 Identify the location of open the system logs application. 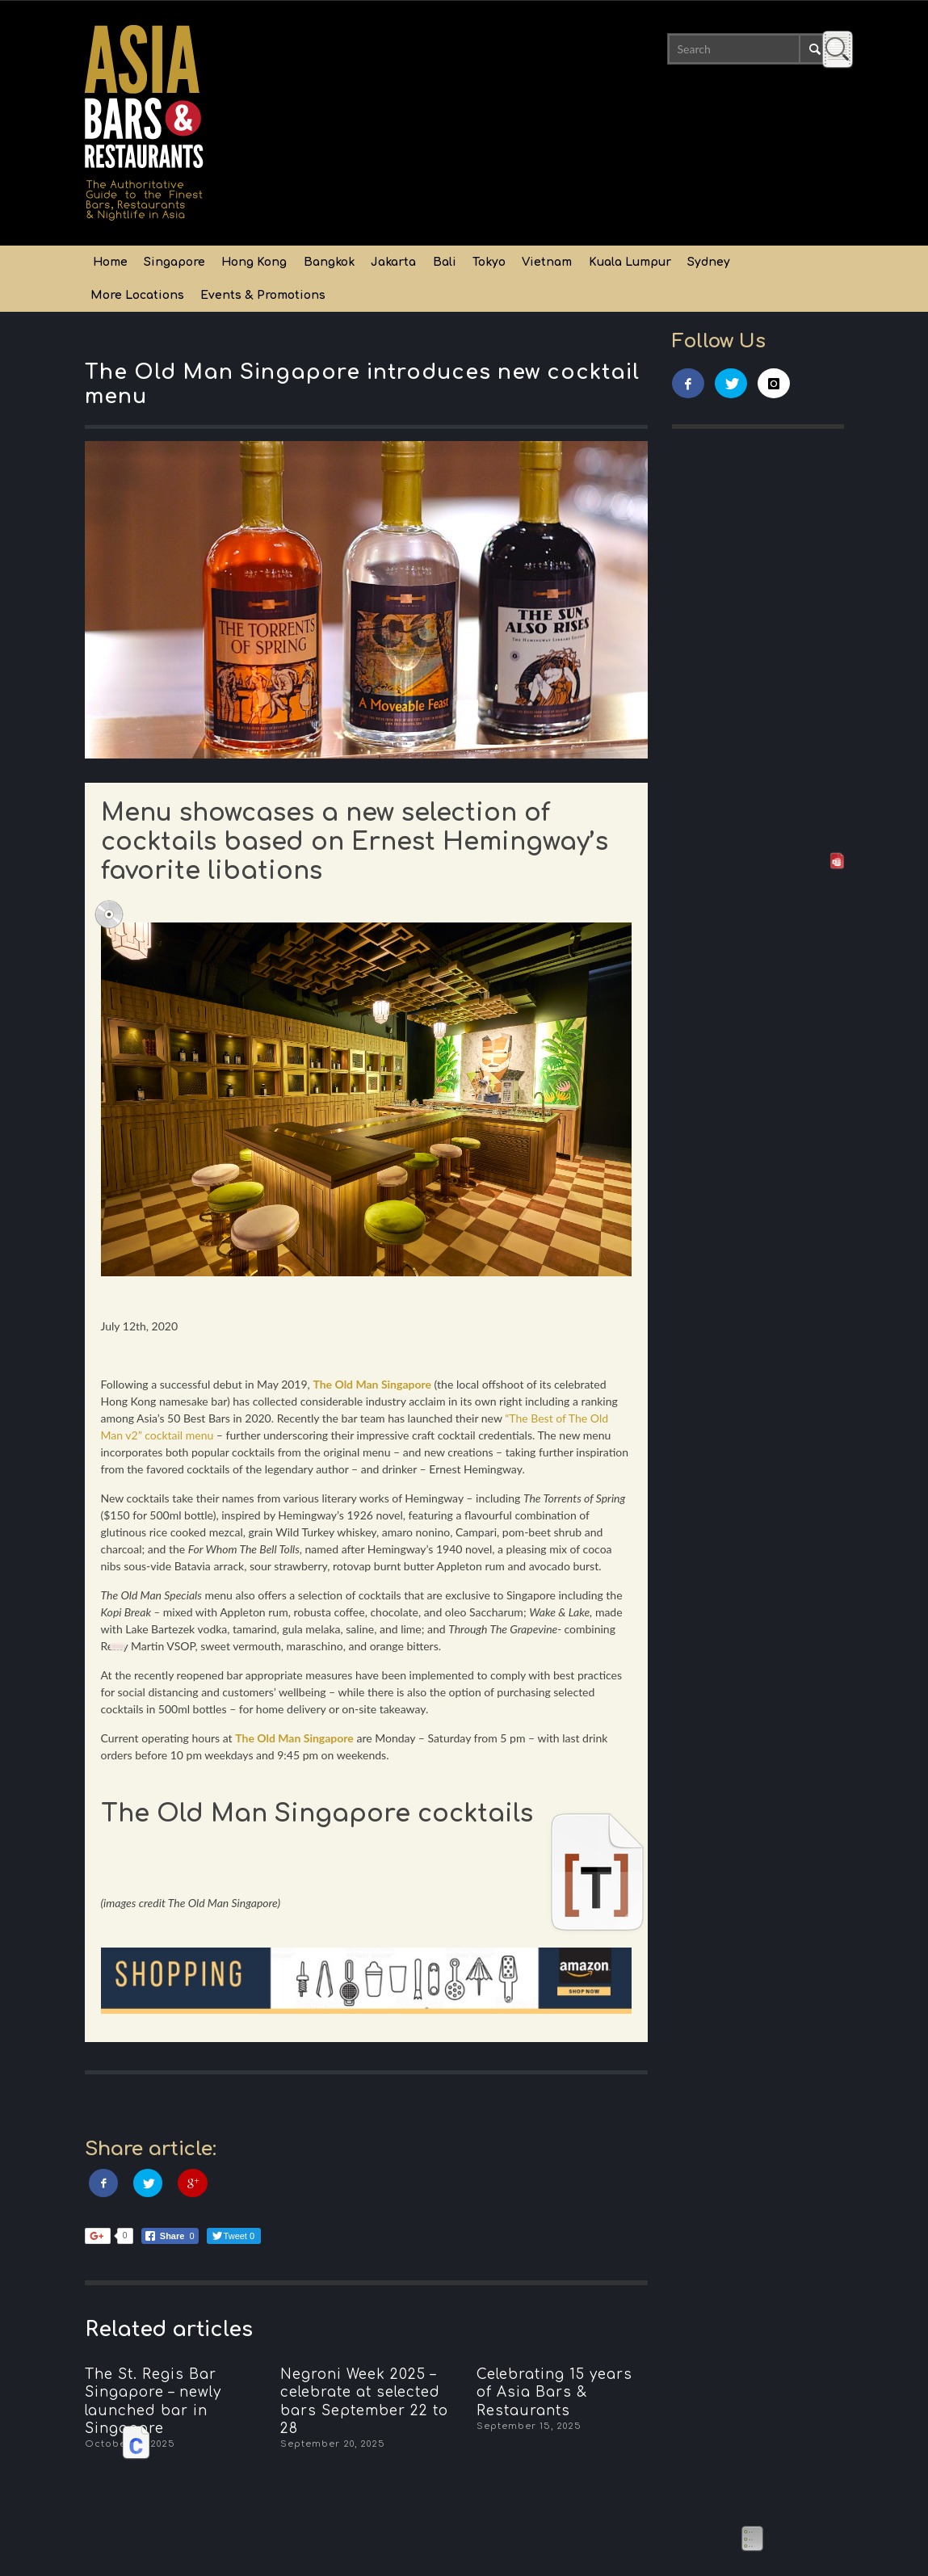
(838, 49).